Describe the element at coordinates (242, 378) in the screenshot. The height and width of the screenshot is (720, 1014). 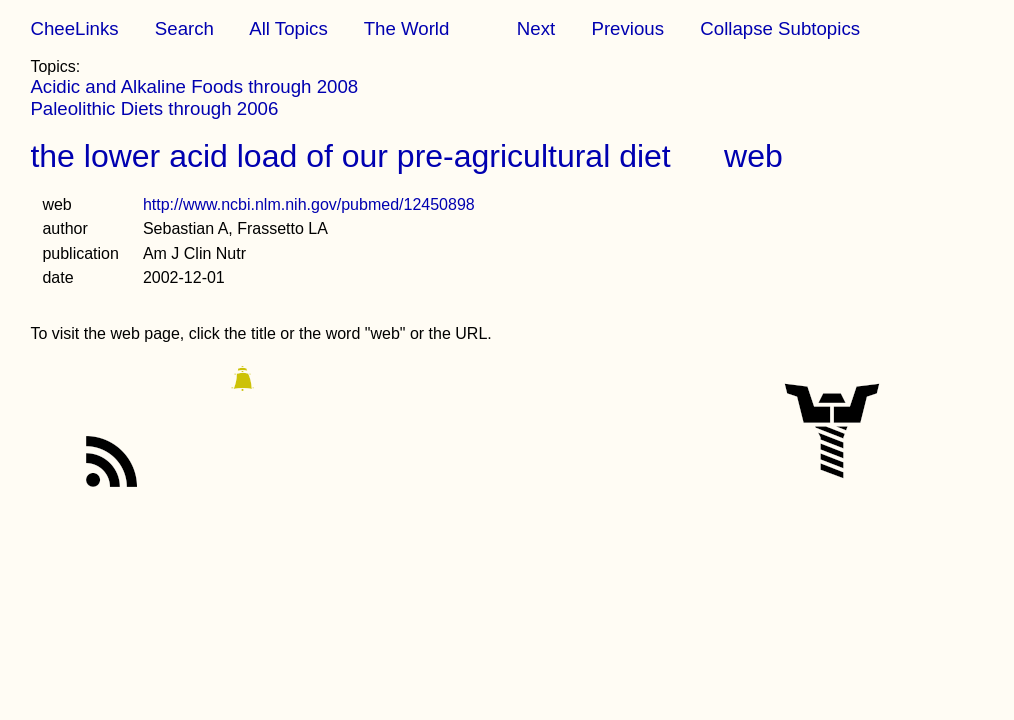
I see `navigate to sailing or boat-related content` at that location.